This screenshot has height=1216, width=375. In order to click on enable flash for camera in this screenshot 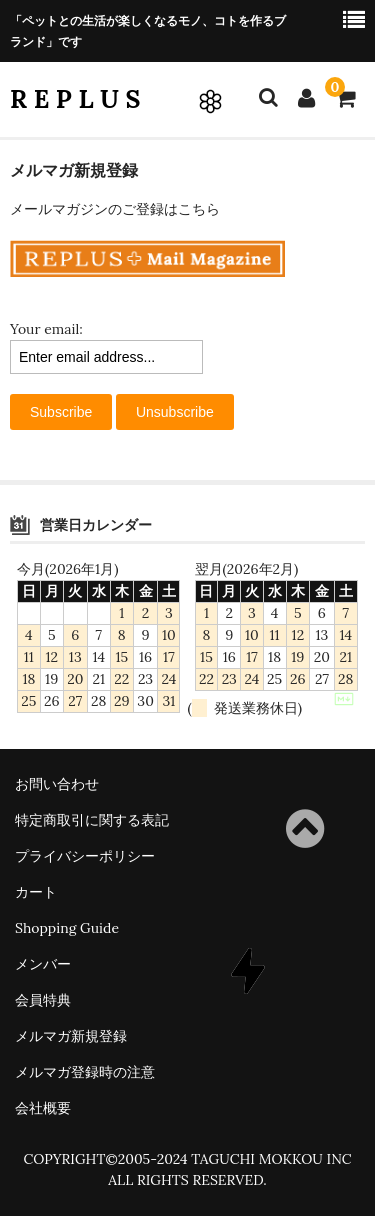, I will do `click(248, 971)`.